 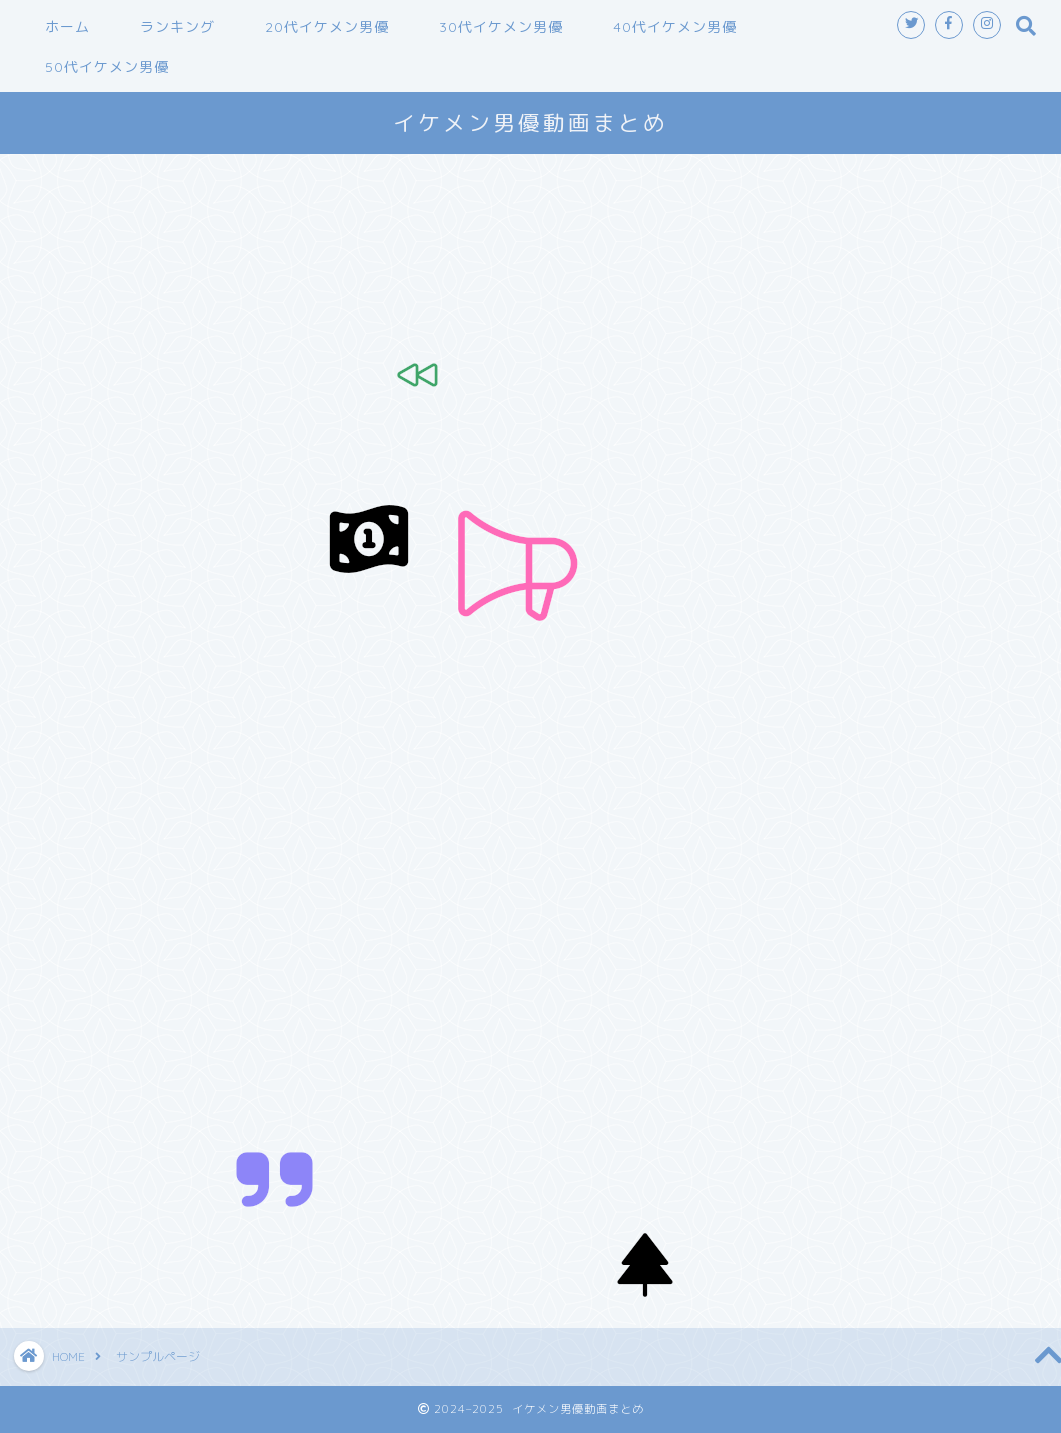 I want to click on make an announcement or broadcast, so click(x=511, y=568).